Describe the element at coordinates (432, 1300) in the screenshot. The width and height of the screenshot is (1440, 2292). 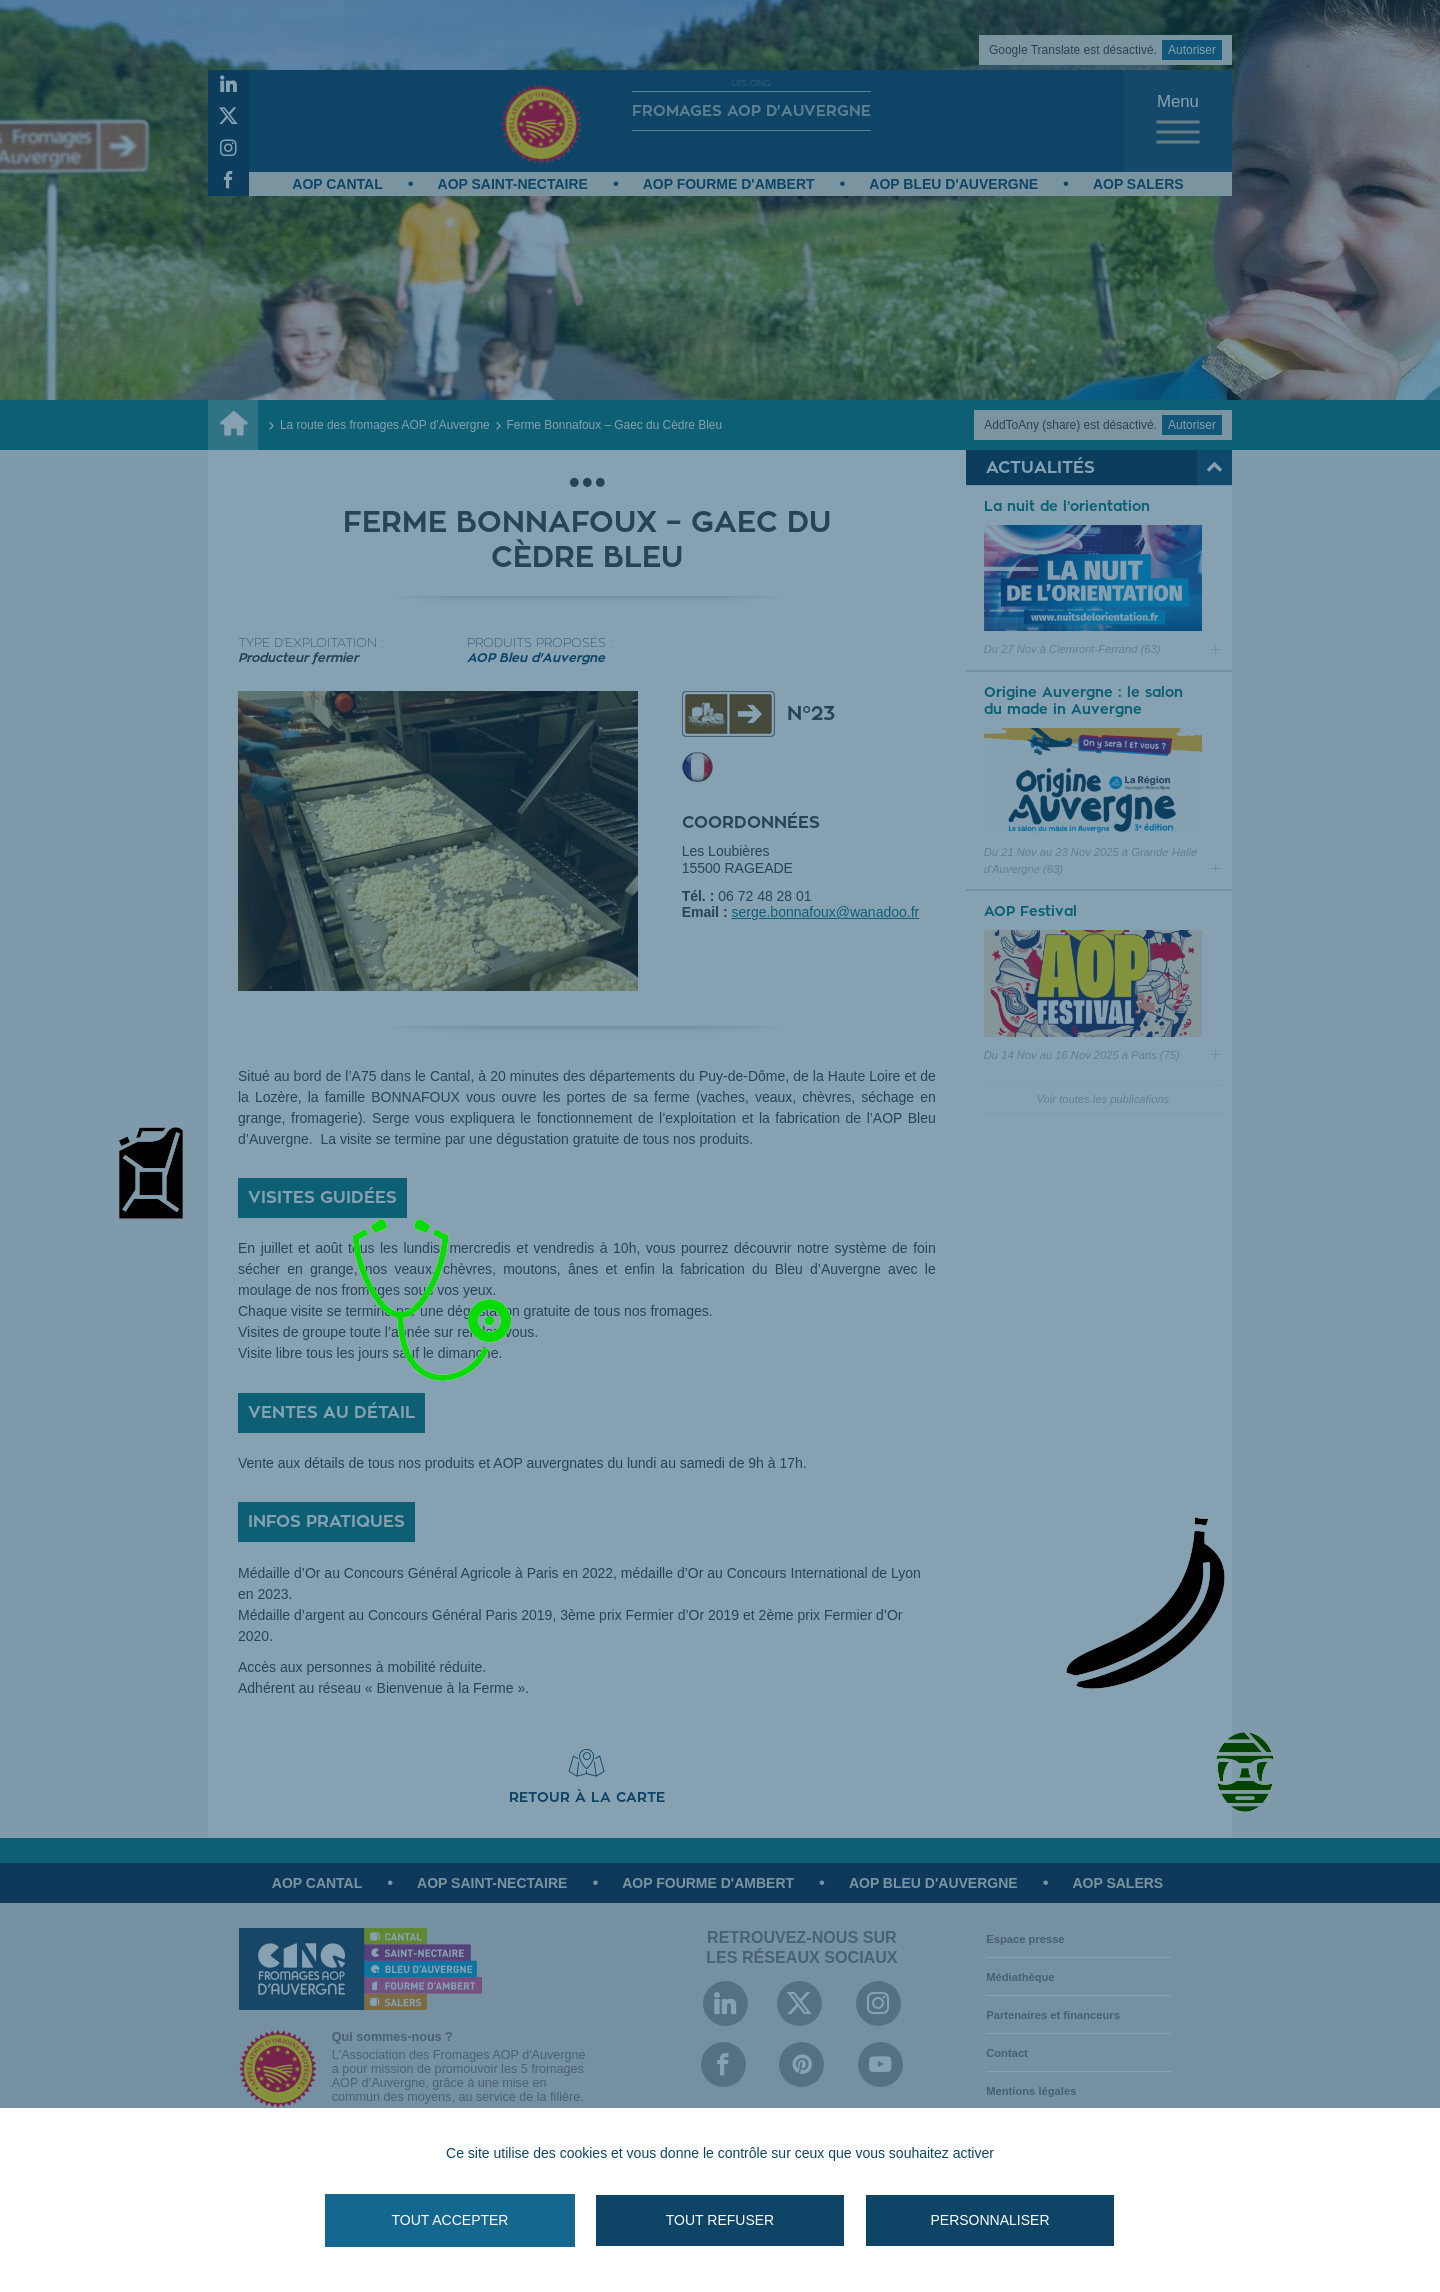
I see `access health or medical features` at that location.